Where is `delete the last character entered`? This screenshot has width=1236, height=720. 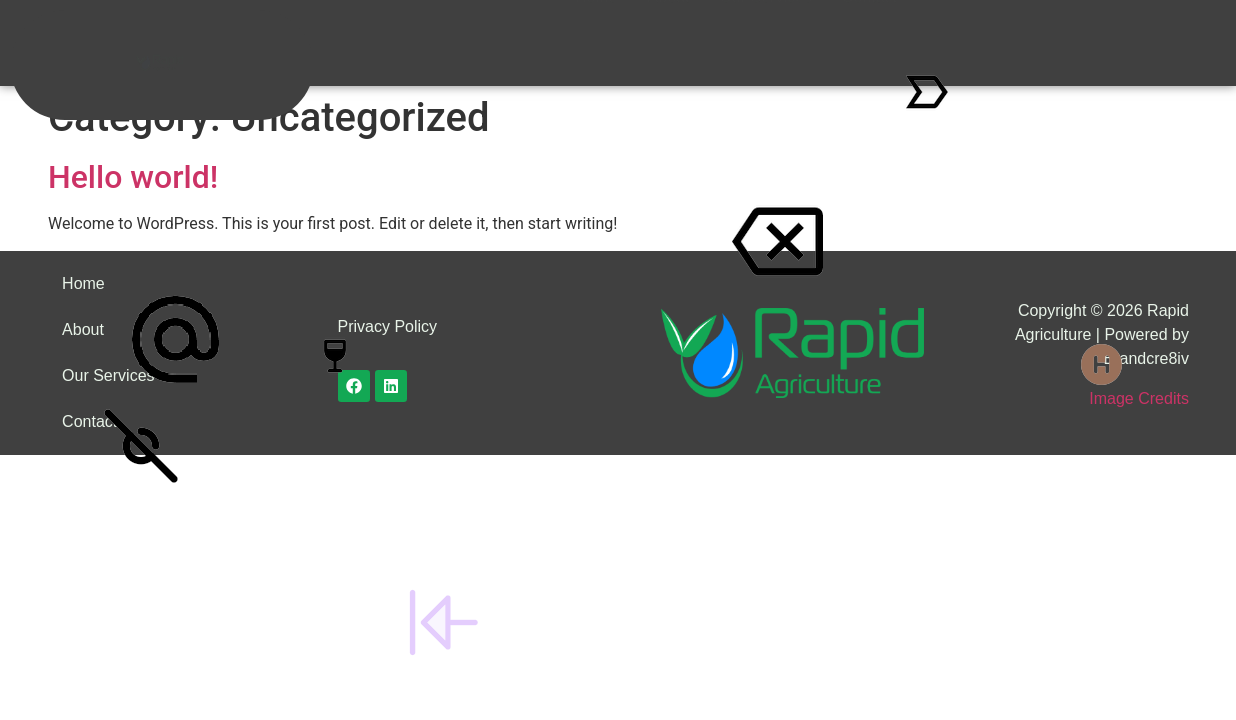
delete the last character entered is located at coordinates (777, 241).